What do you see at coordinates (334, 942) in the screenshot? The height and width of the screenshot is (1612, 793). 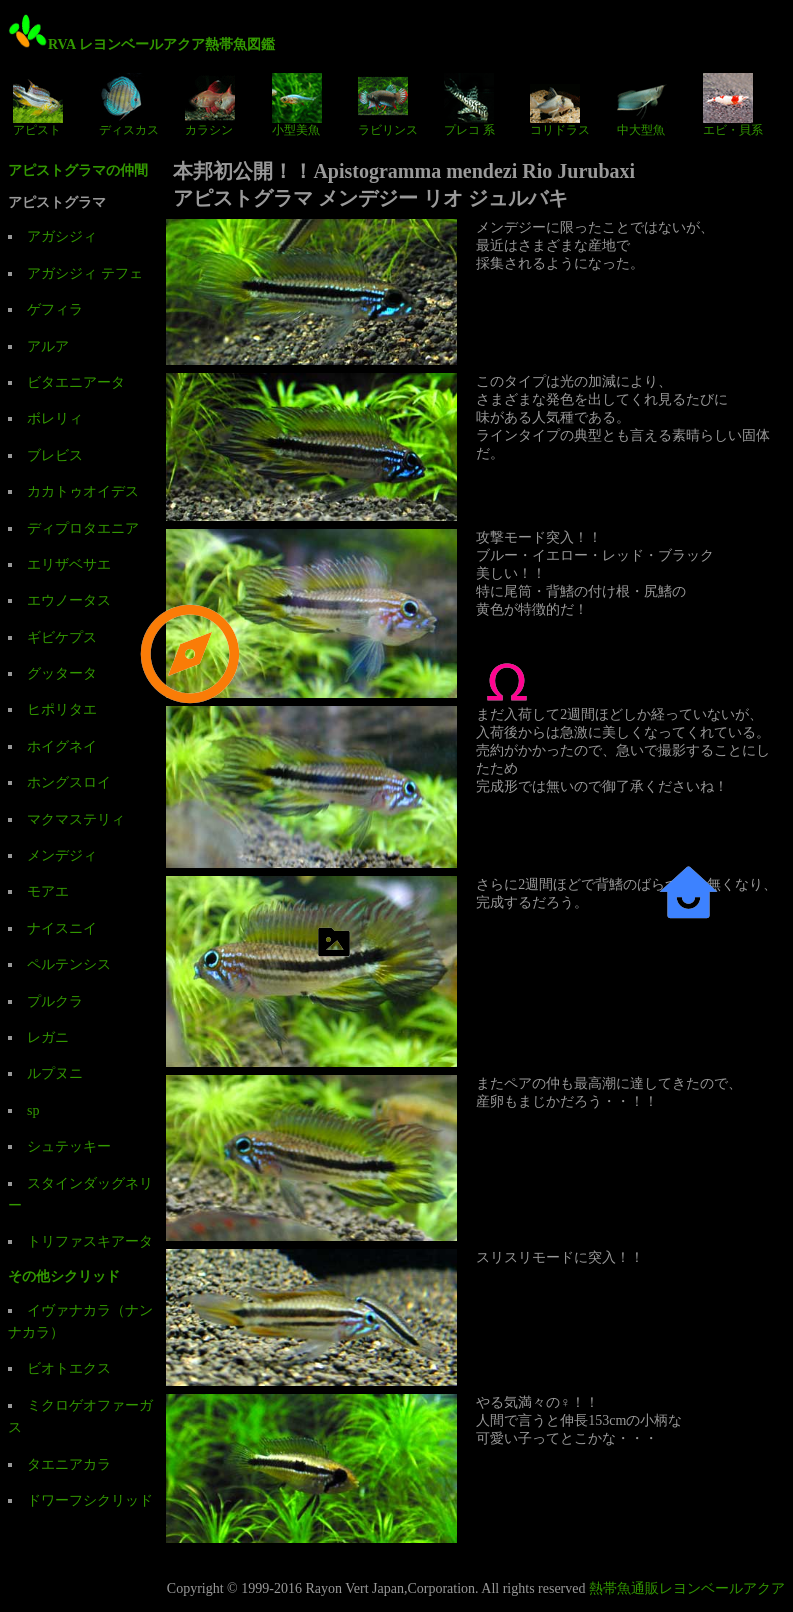 I see `open photo gallery folder` at bounding box center [334, 942].